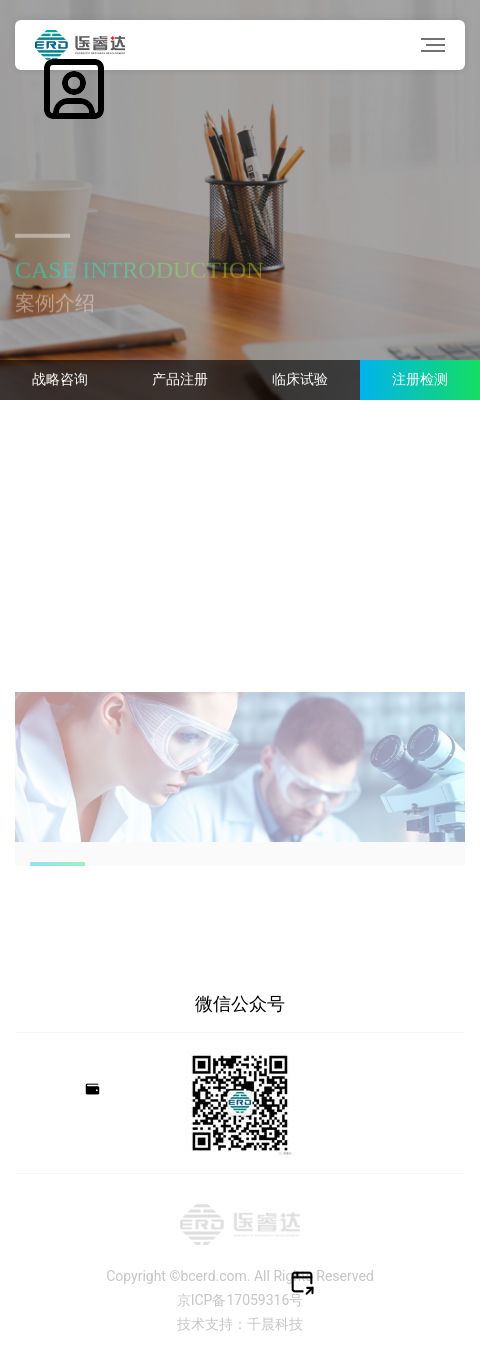 The image size is (480, 1357). I want to click on share current webpage, so click(302, 1282).